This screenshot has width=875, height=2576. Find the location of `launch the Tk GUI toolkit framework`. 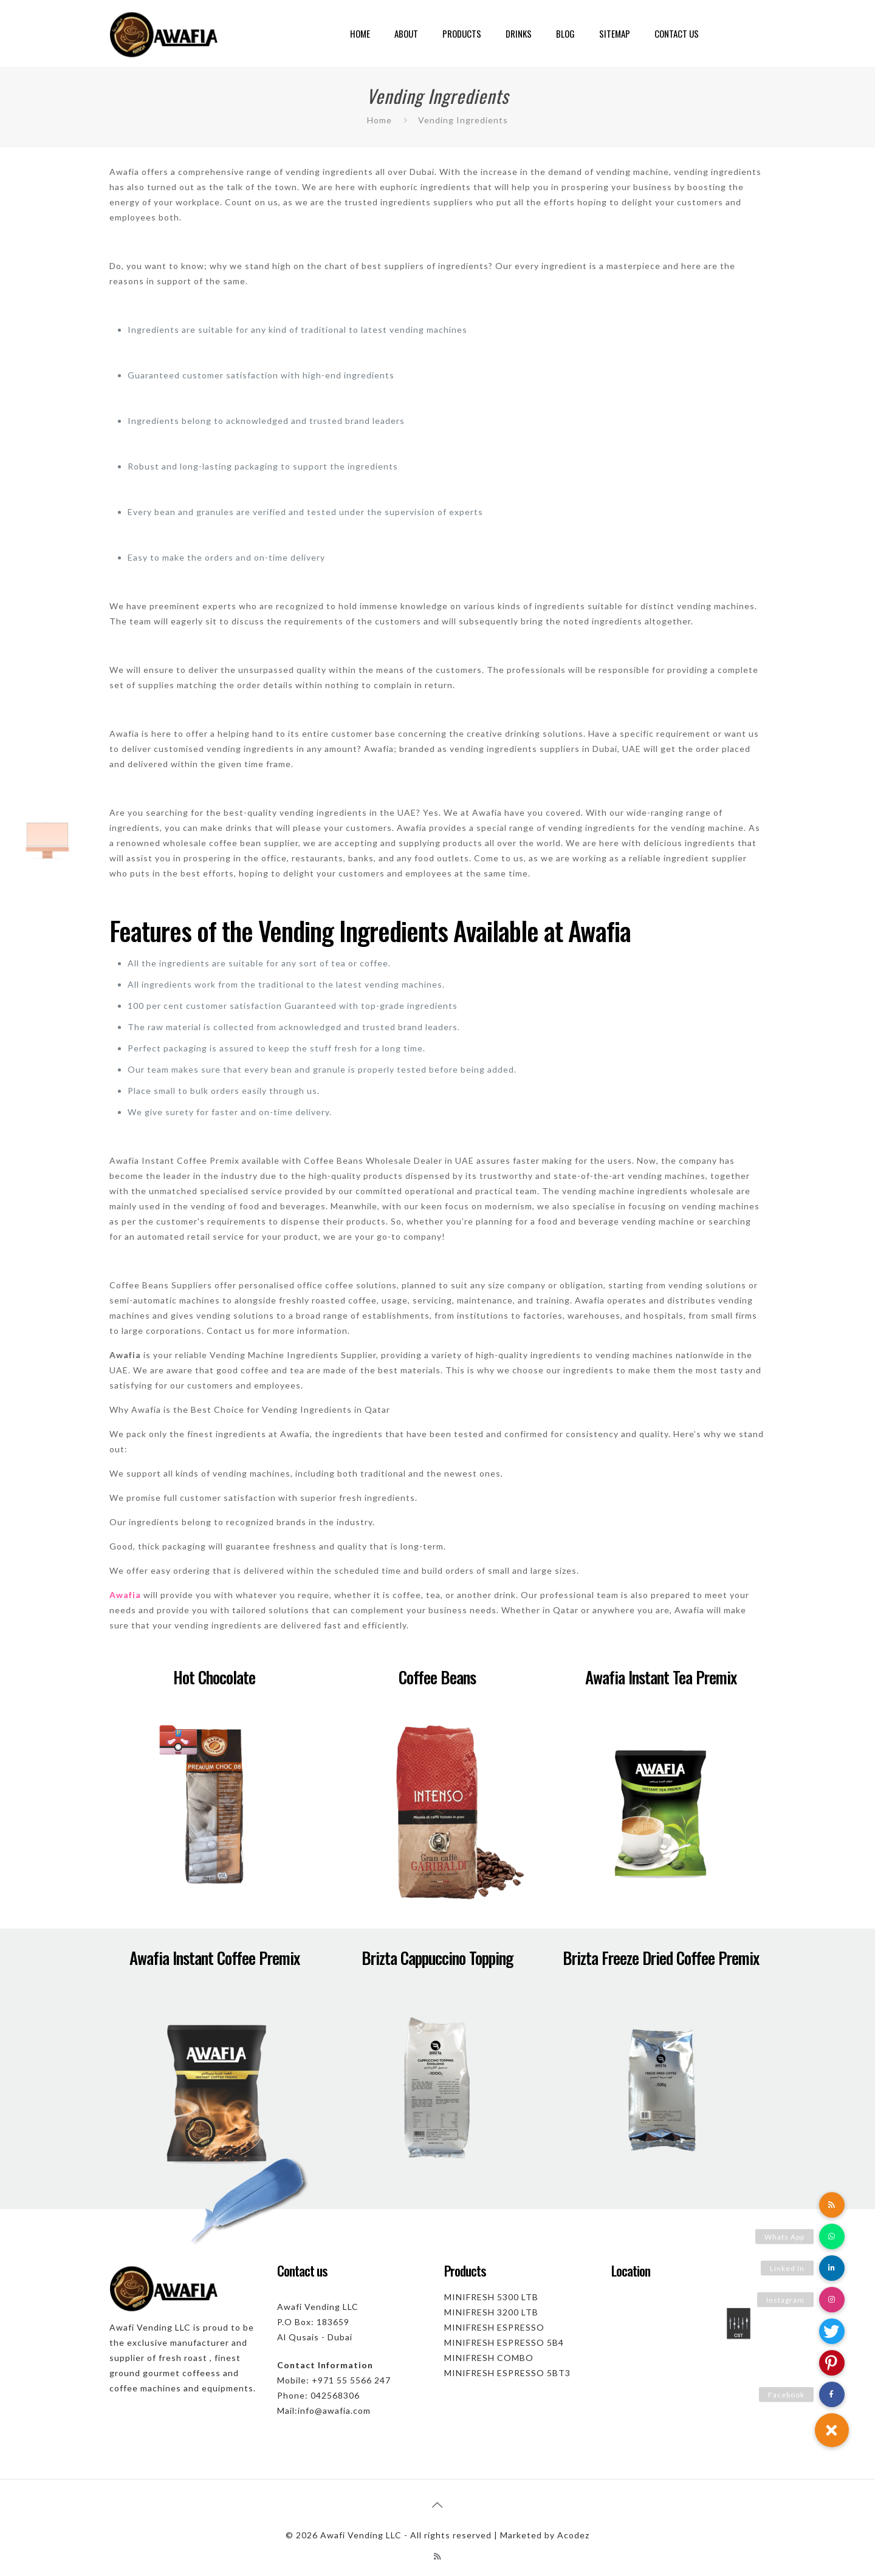

launch the Tk GUI toolkit framework is located at coordinates (250, 2199).